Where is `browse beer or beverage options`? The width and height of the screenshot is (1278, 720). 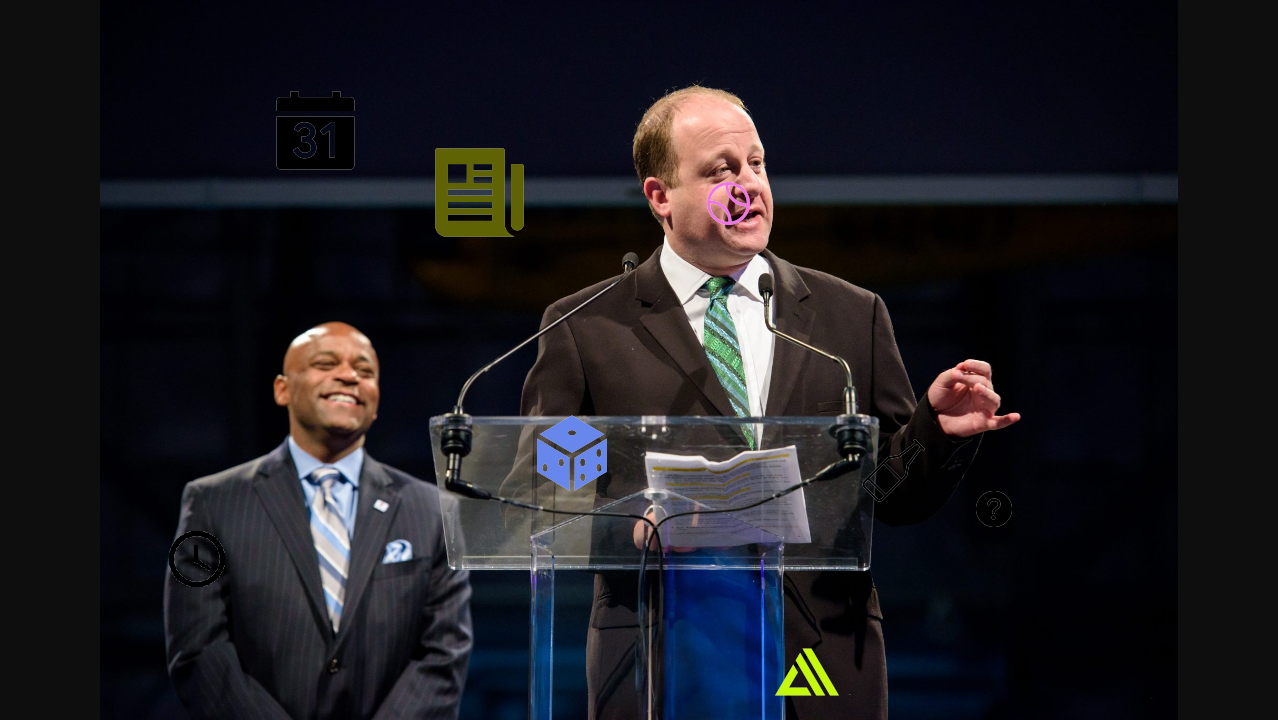 browse beer or beverage options is located at coordinates (892, 471).